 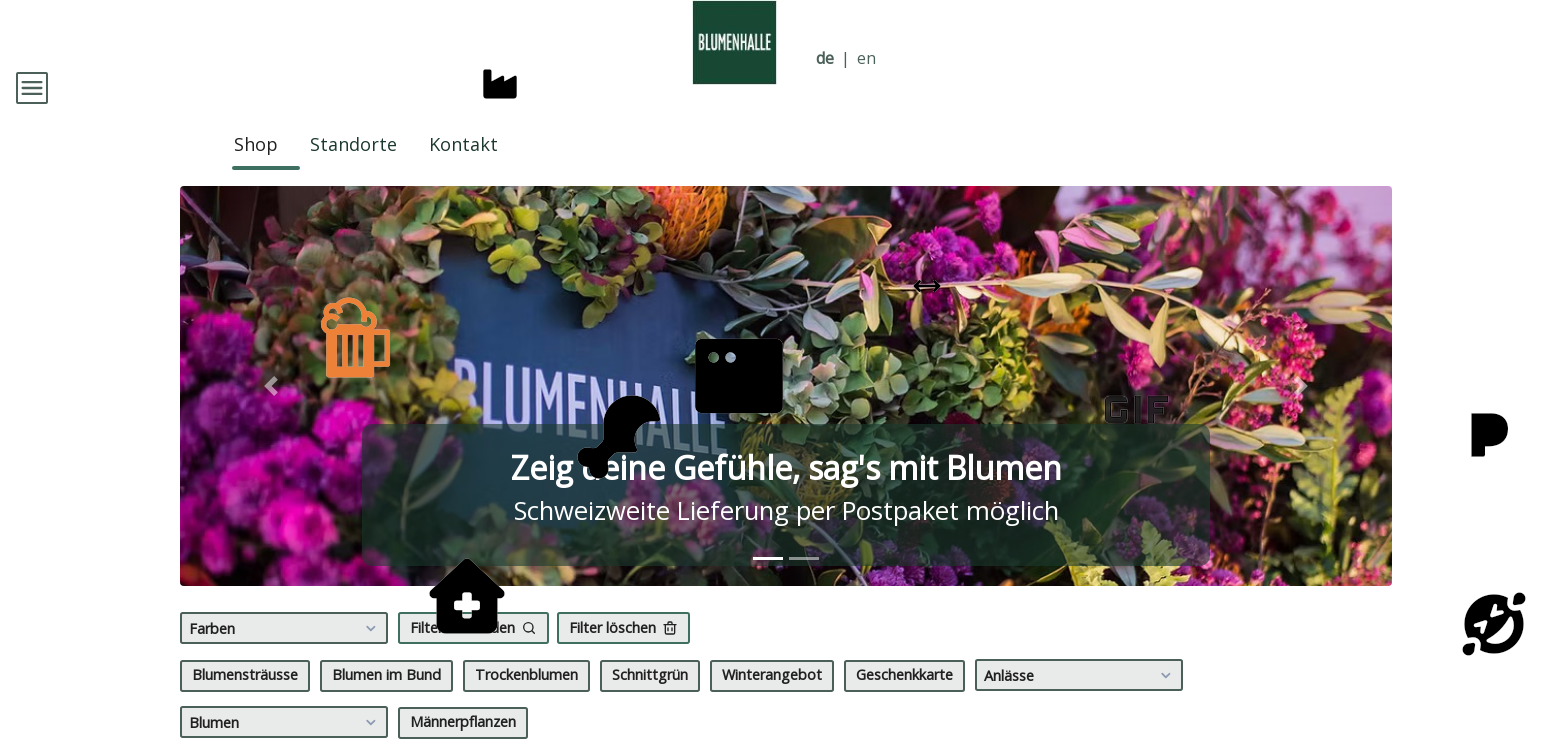 I want to click on react with laughing emoji, so click(x=1494, y=624).